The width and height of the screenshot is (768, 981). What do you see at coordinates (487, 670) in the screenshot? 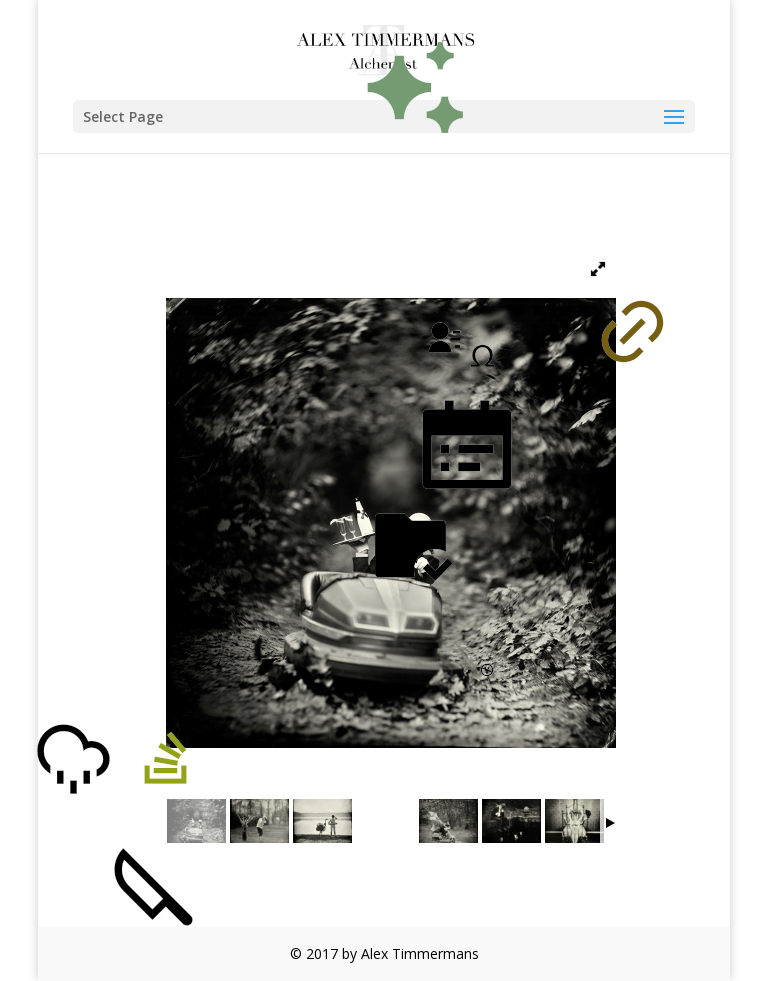
I see `indicates non-commercial use license for Japan (yen symbol)` at bounding box center [487, 670].